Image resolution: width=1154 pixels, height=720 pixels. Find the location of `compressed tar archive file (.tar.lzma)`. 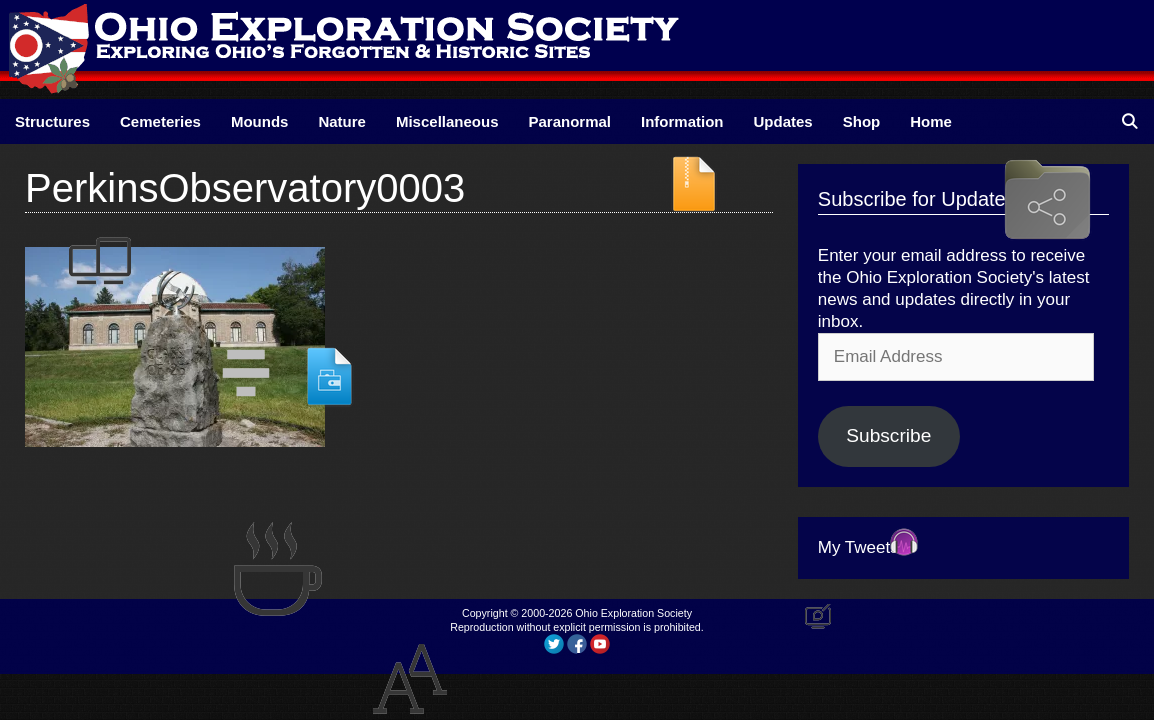

compressed tar archive file (.tar.lzma) is located at coordinates (694, 185).